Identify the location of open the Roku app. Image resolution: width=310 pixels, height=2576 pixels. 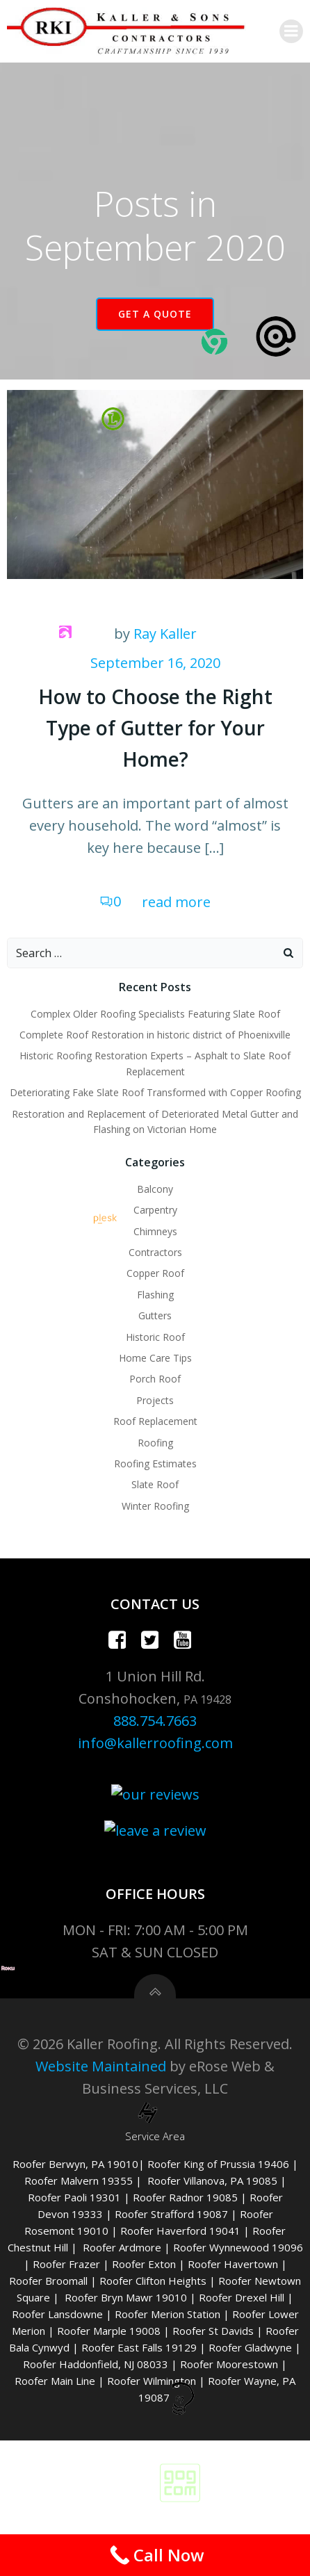
(8, 1968).